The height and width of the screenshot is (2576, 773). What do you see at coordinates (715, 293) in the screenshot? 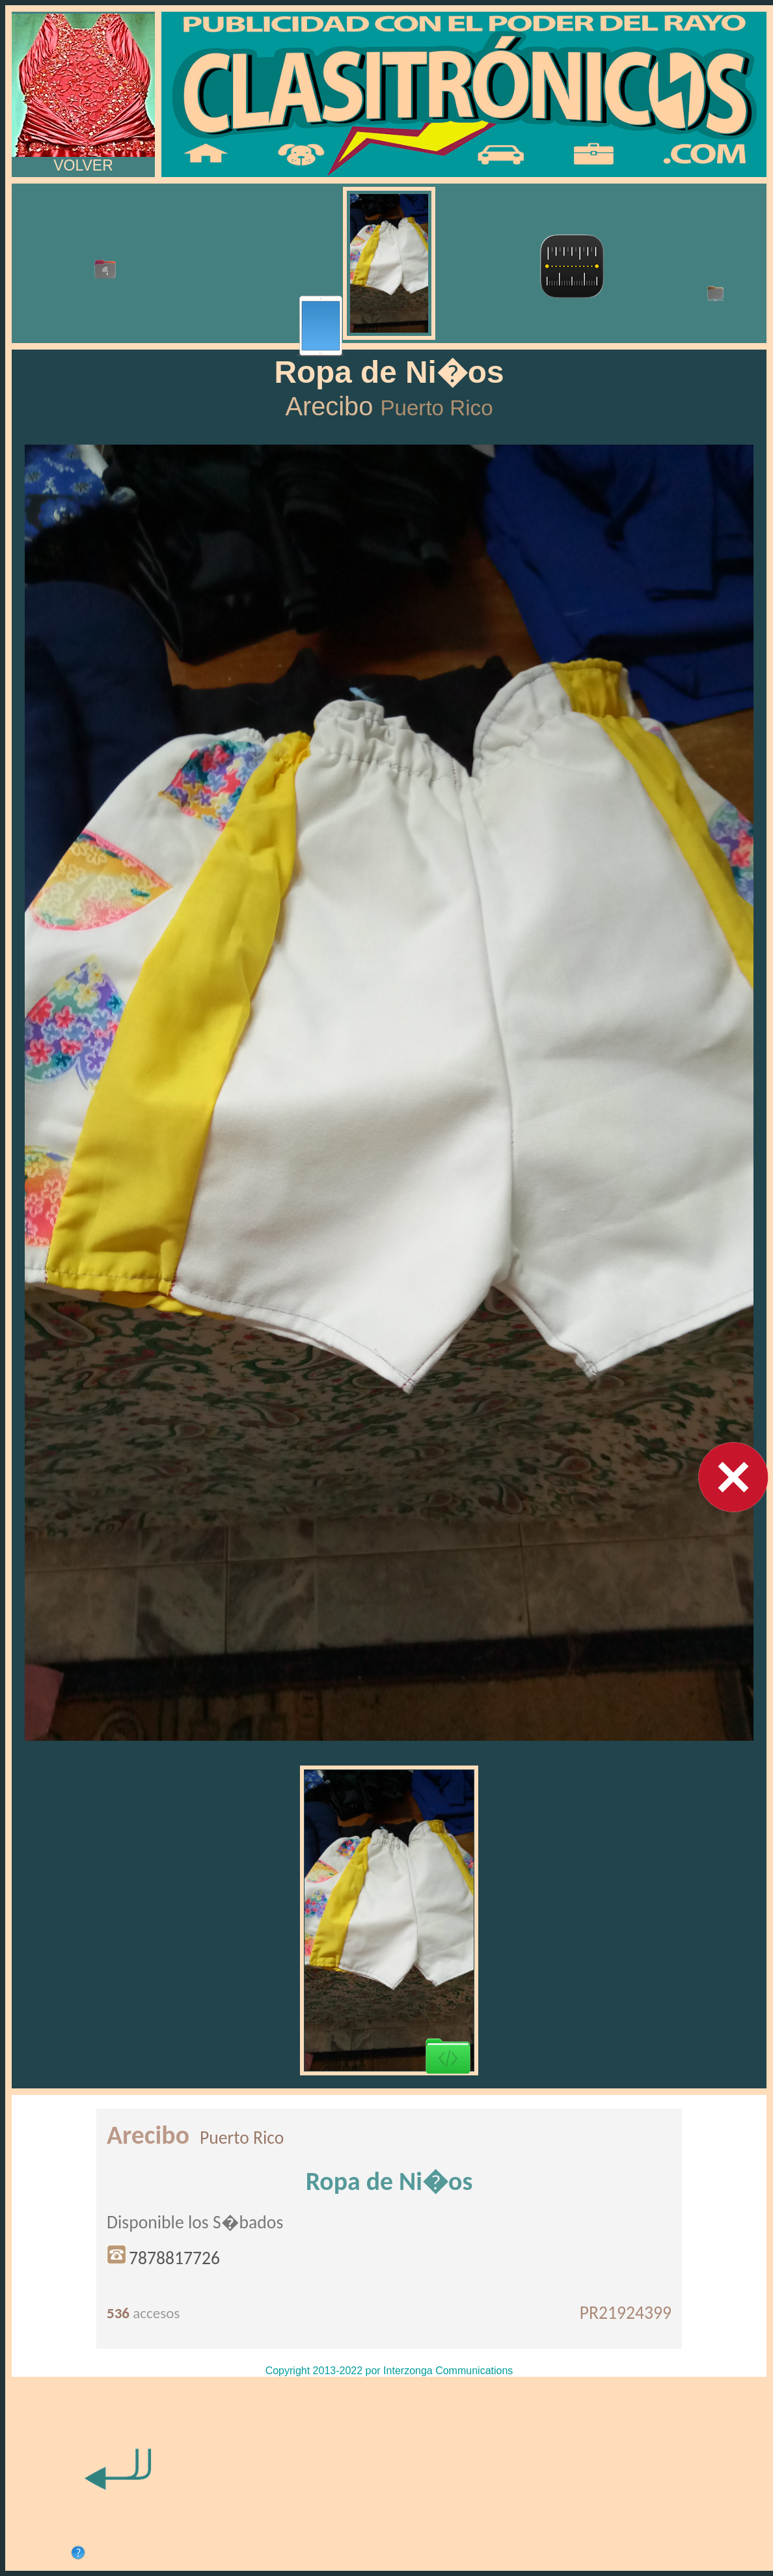
I see `access files stored on a remote server` at bounding box center [715, 293].